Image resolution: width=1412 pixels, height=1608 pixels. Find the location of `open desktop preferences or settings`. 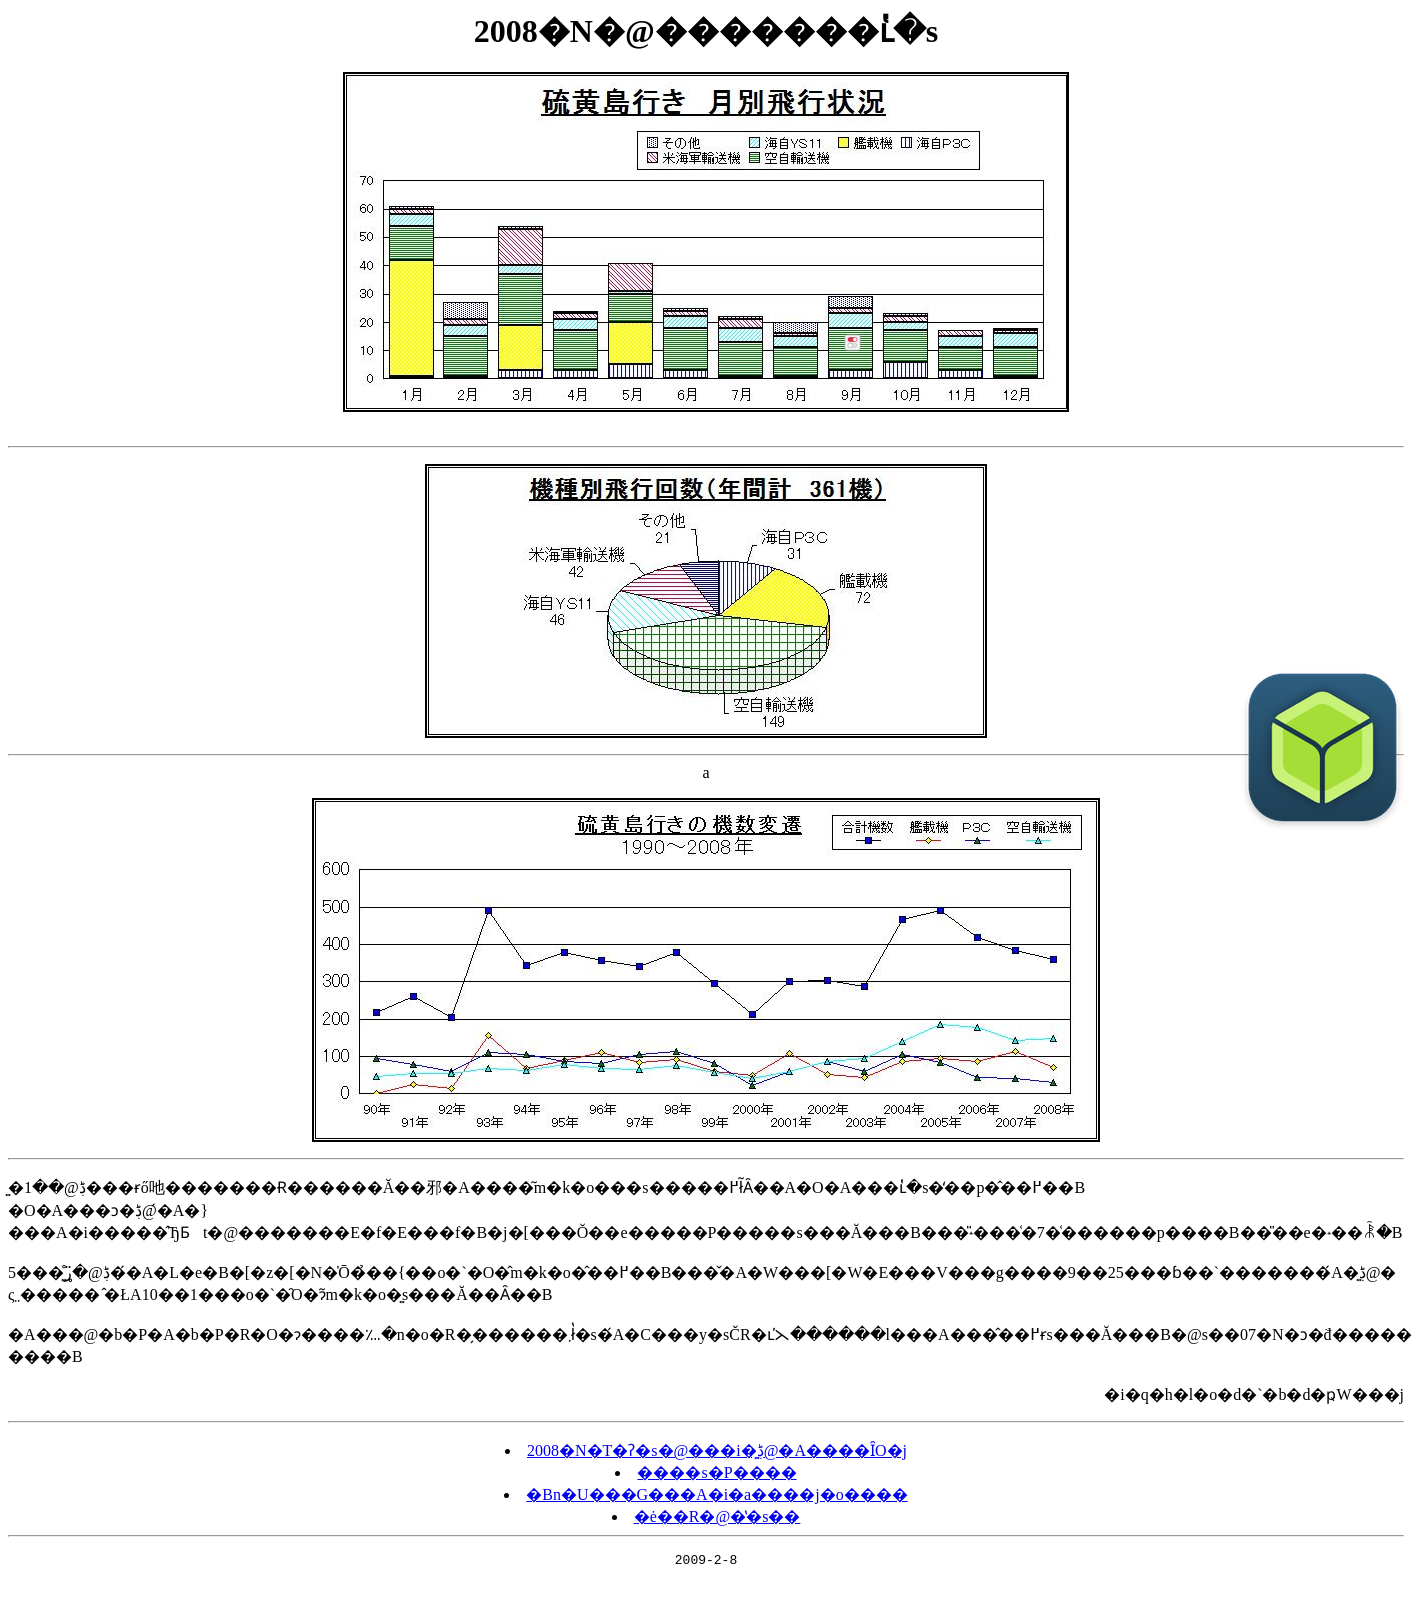

open desktop preferences or settings is located at coordinates (852, 342).